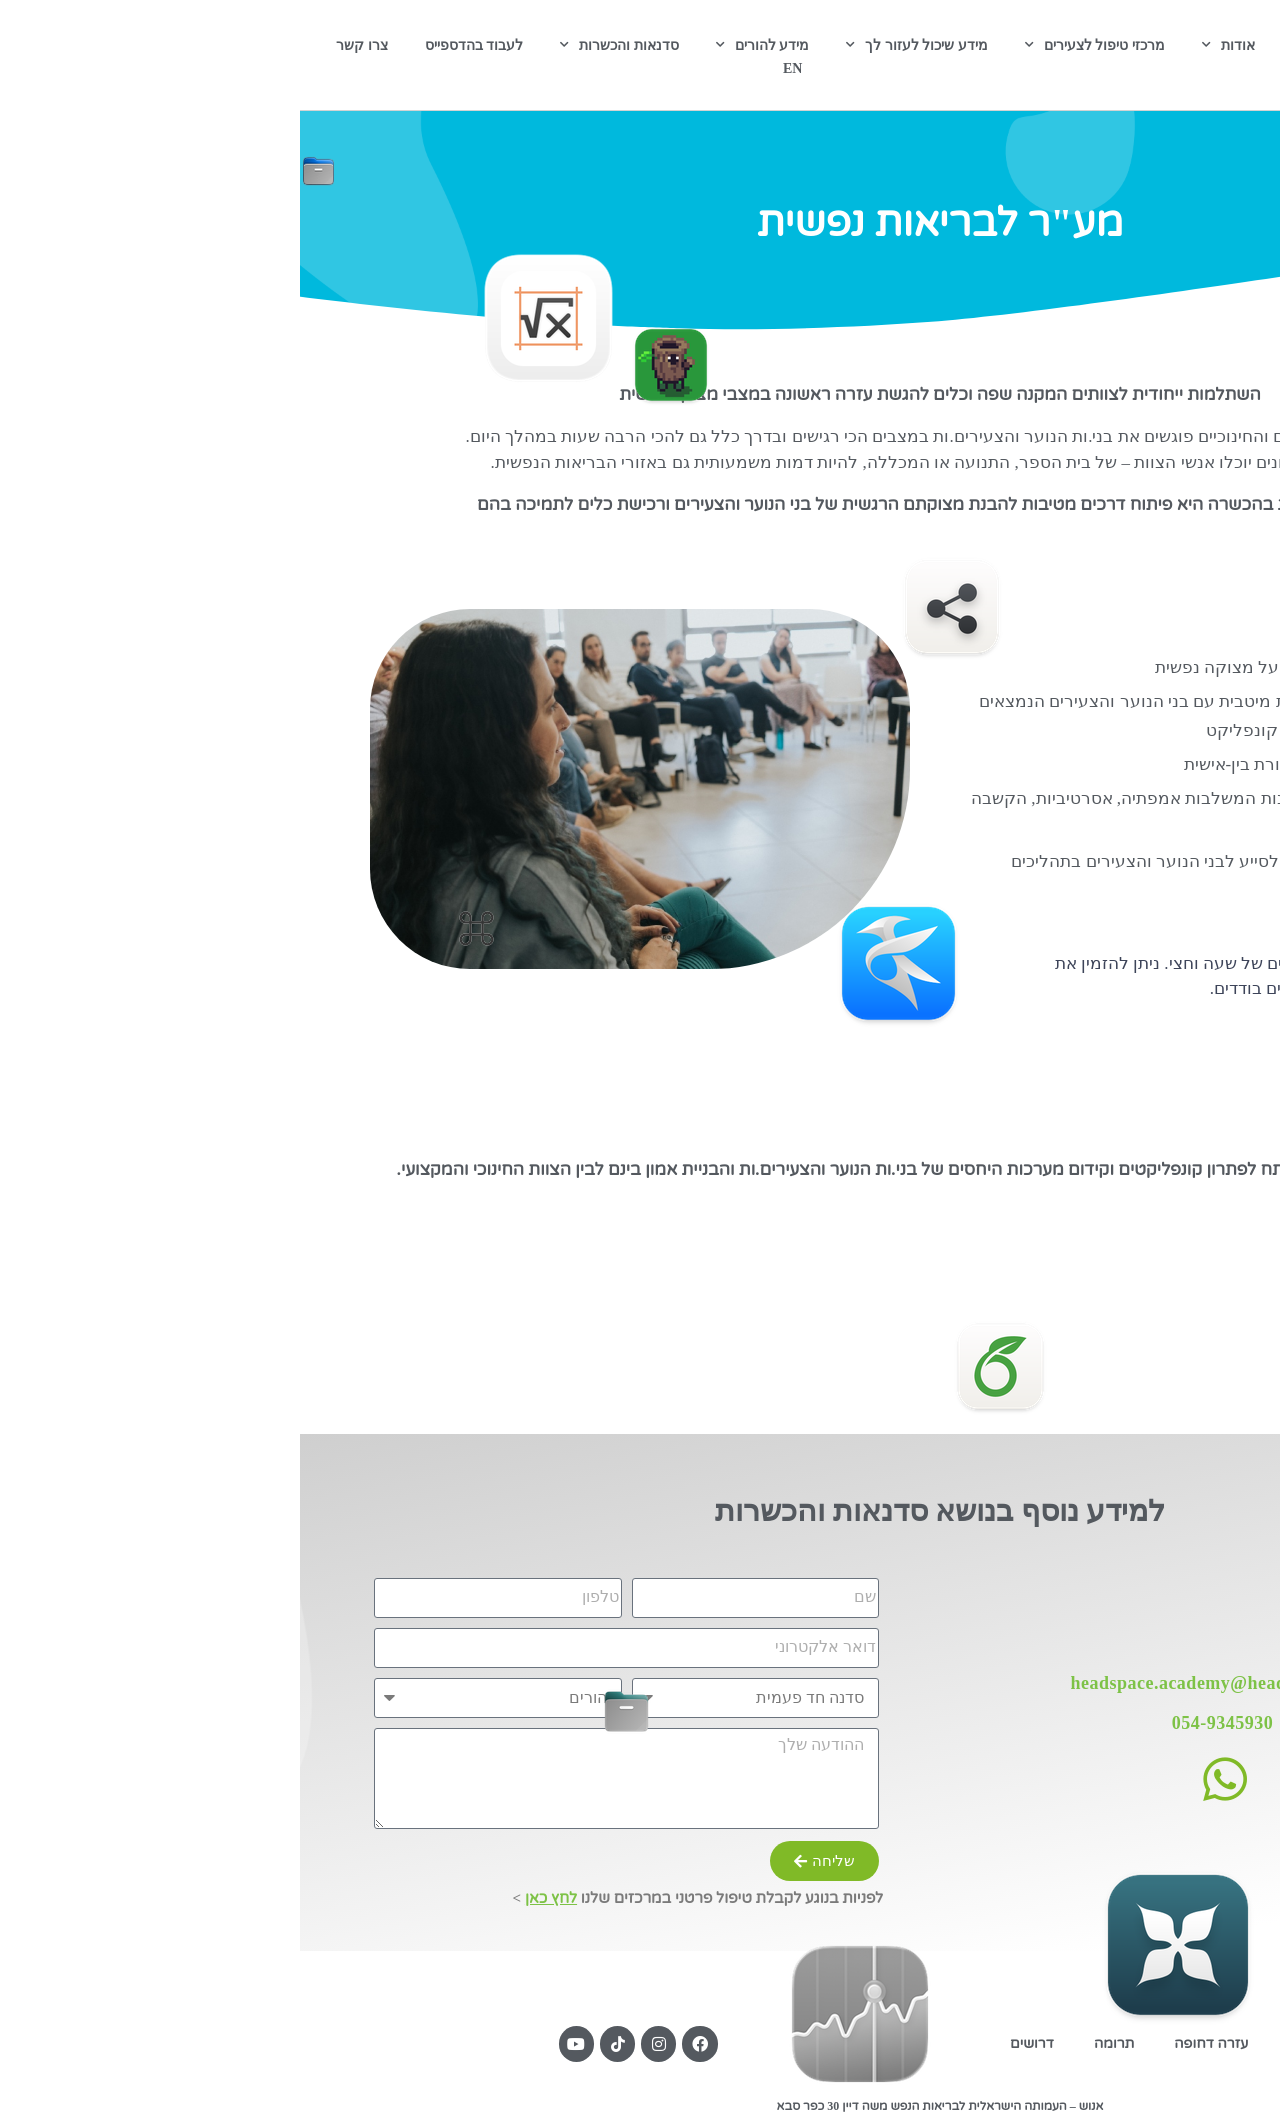 The image size is (1280, 2122). What do you see at coordinates (476, 928) in the screenshot?
I see `command key symbol on mac keyboards` at bounding box center [476, 928].